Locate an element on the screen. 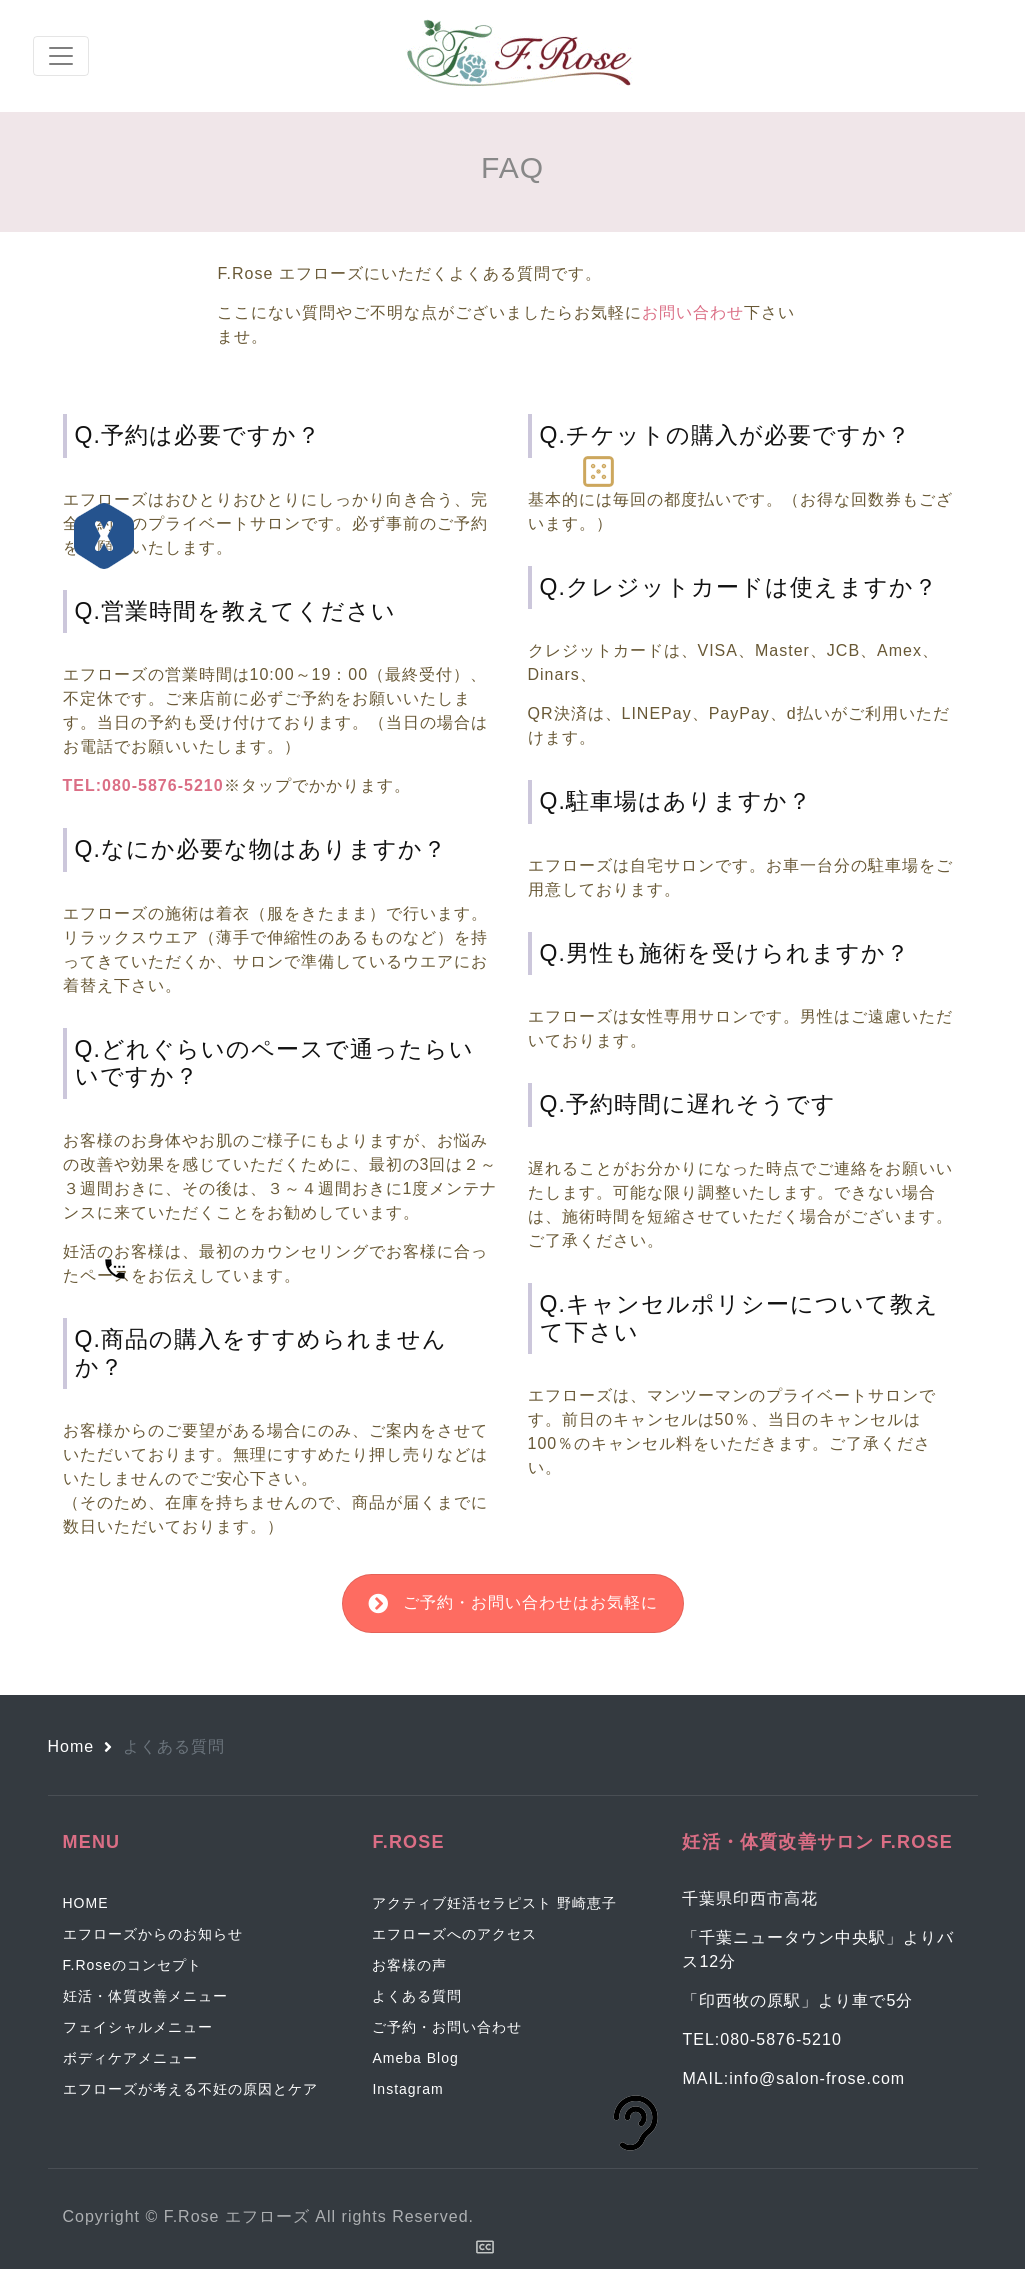 This screenshot has width=1025, height=2269. close or cancel action is located at coordinates (104, 536).